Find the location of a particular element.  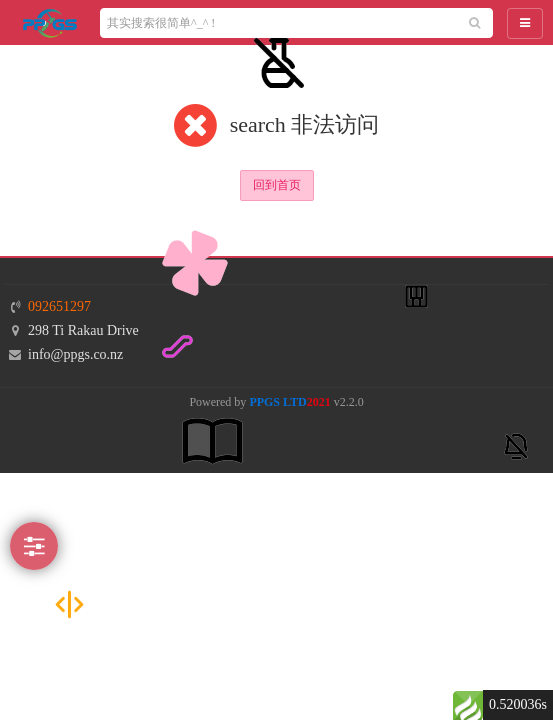

disable lab or experimental features is located at coordinates (279, 63).